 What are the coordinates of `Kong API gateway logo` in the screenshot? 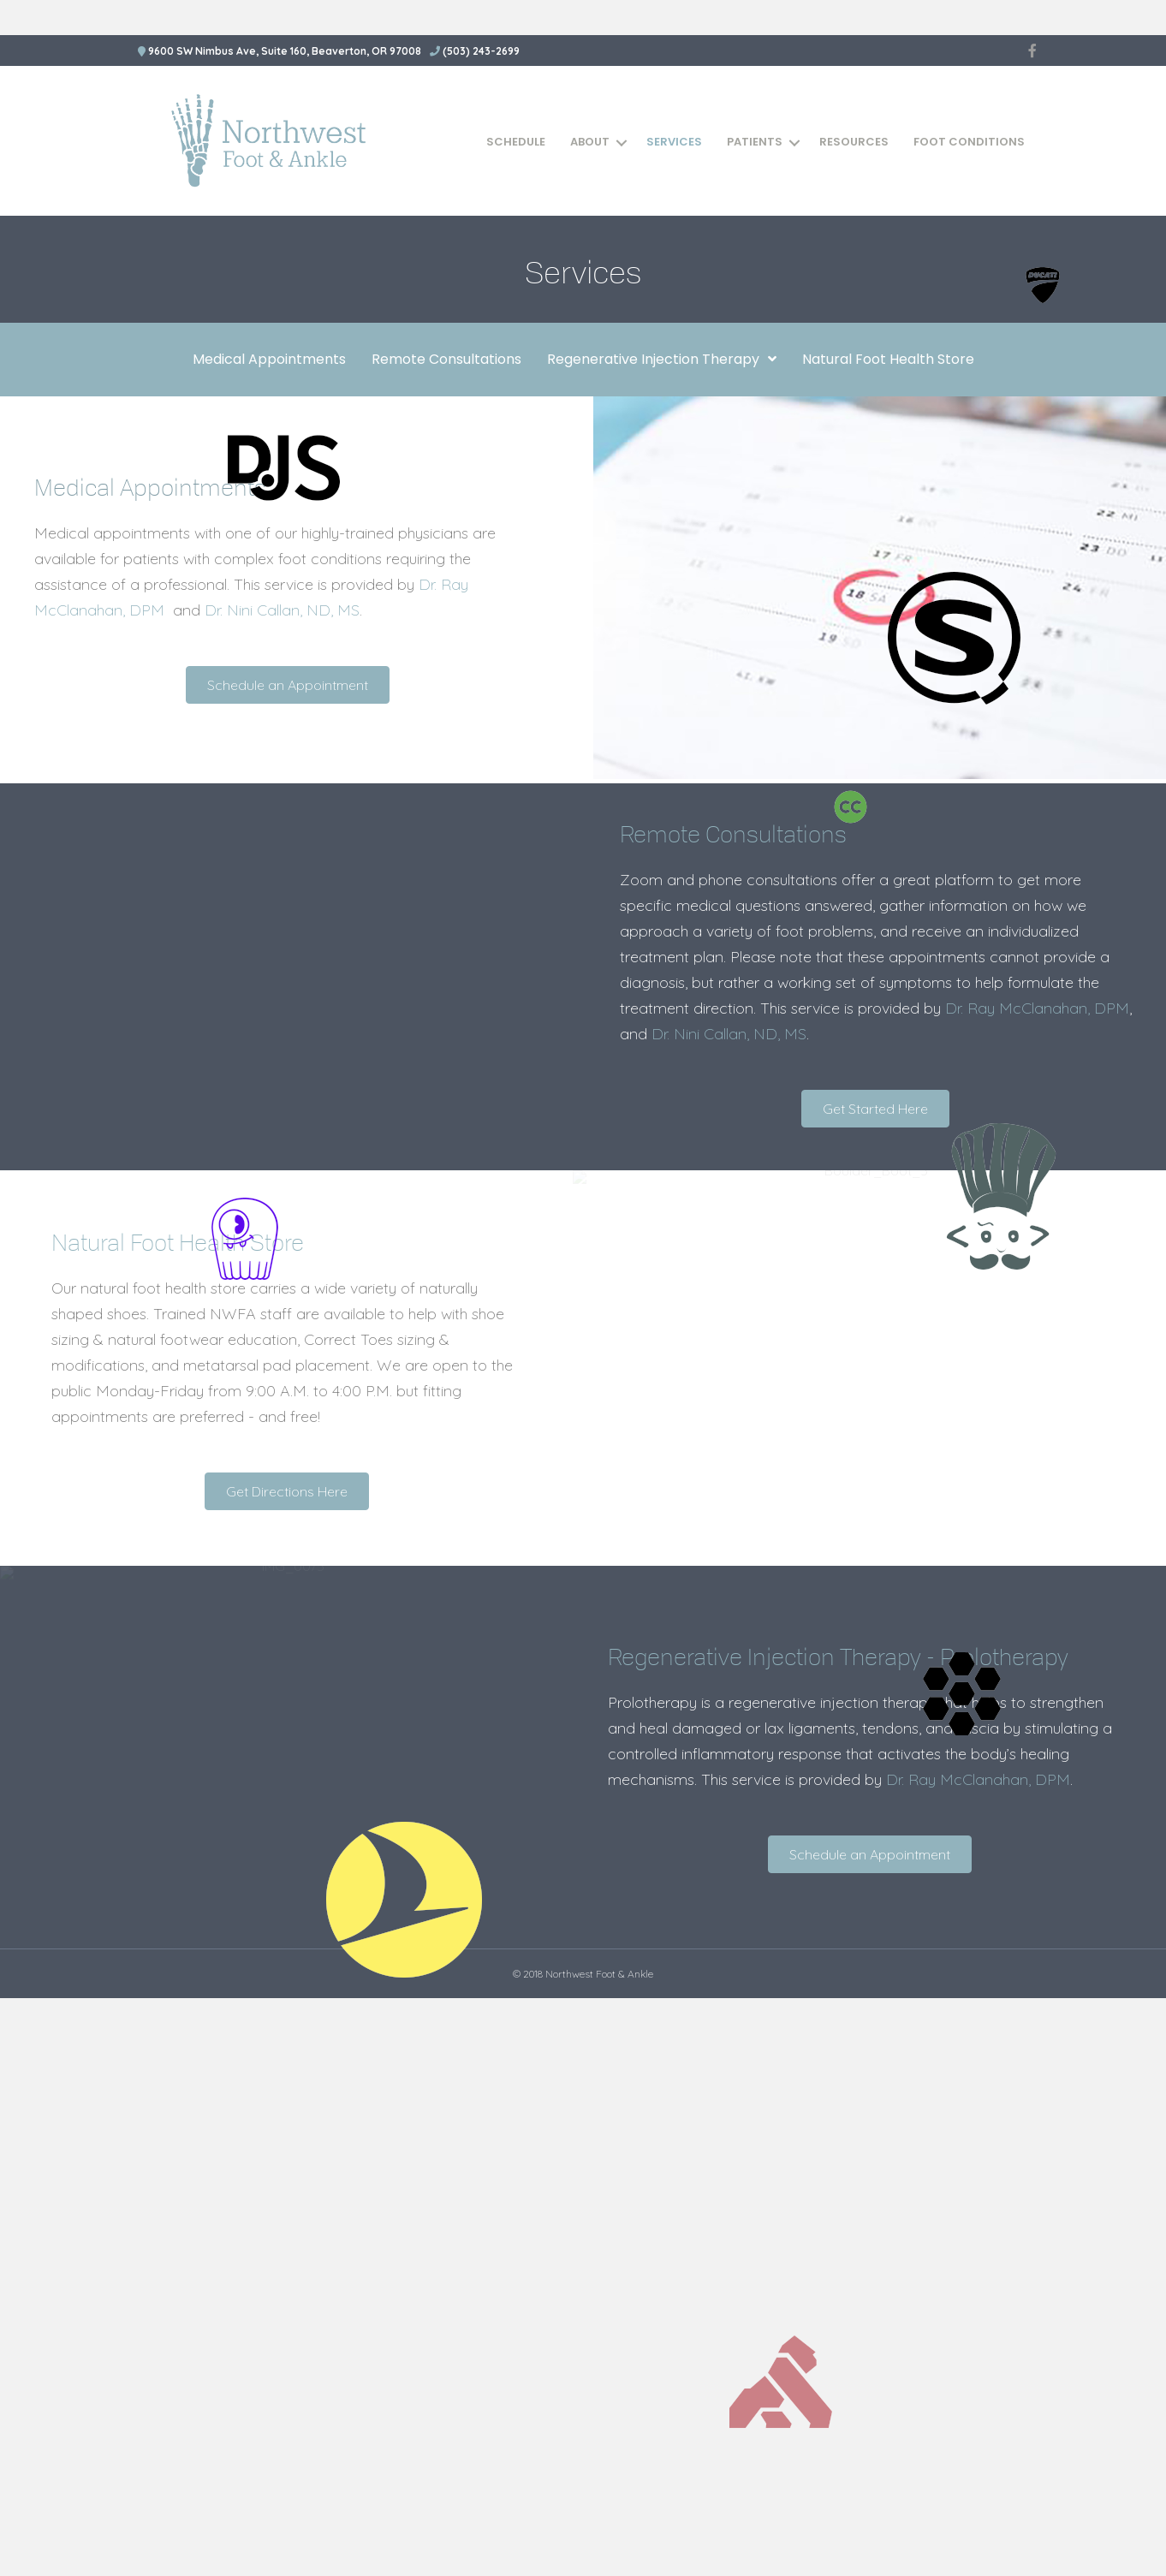 It's located at (781, 2382).